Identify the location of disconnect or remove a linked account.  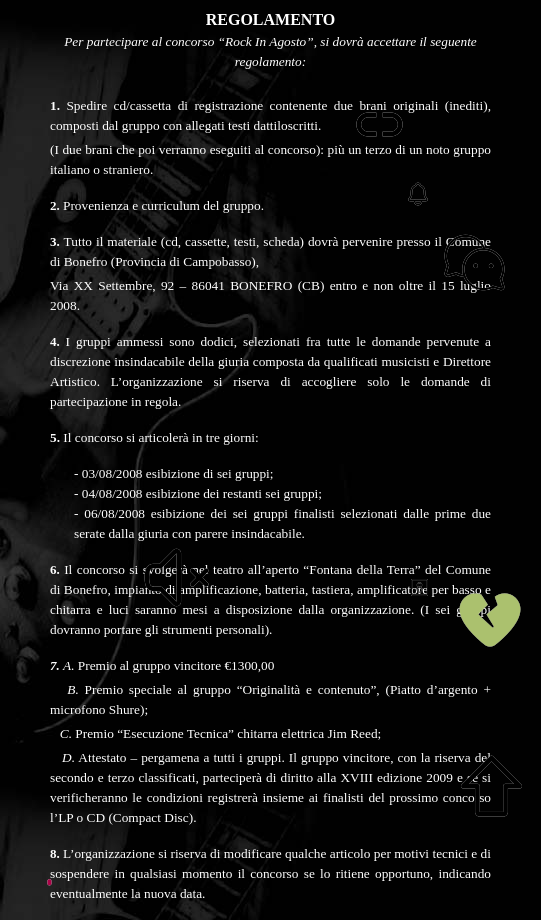
(379, 124).